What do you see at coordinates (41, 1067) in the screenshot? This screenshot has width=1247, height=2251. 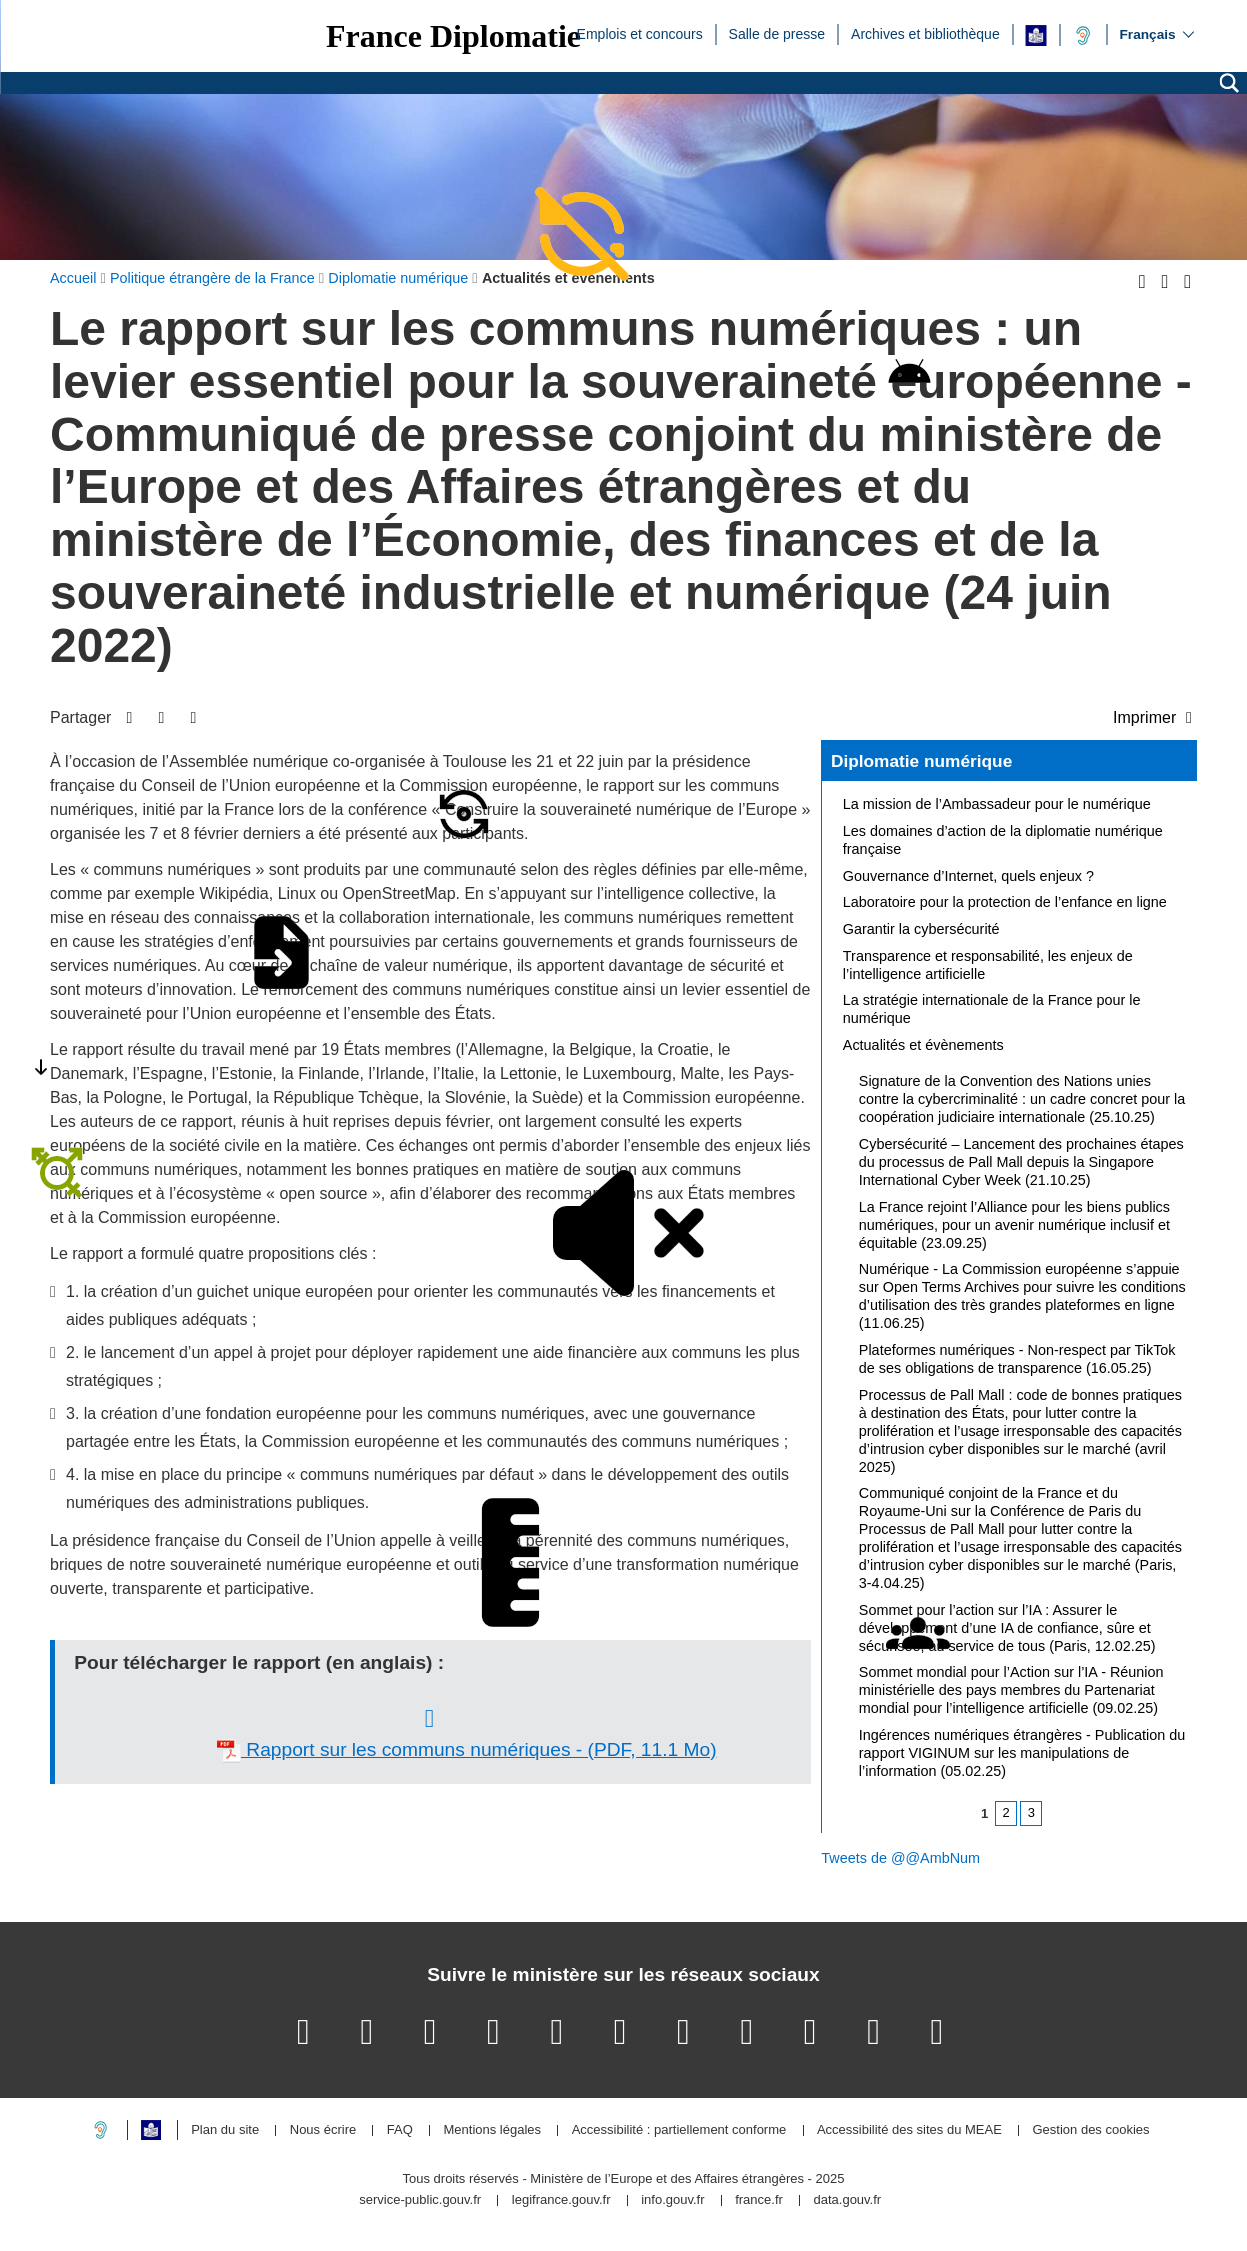 I see `scroll down or view more content` at bounding box center [41, 1067].